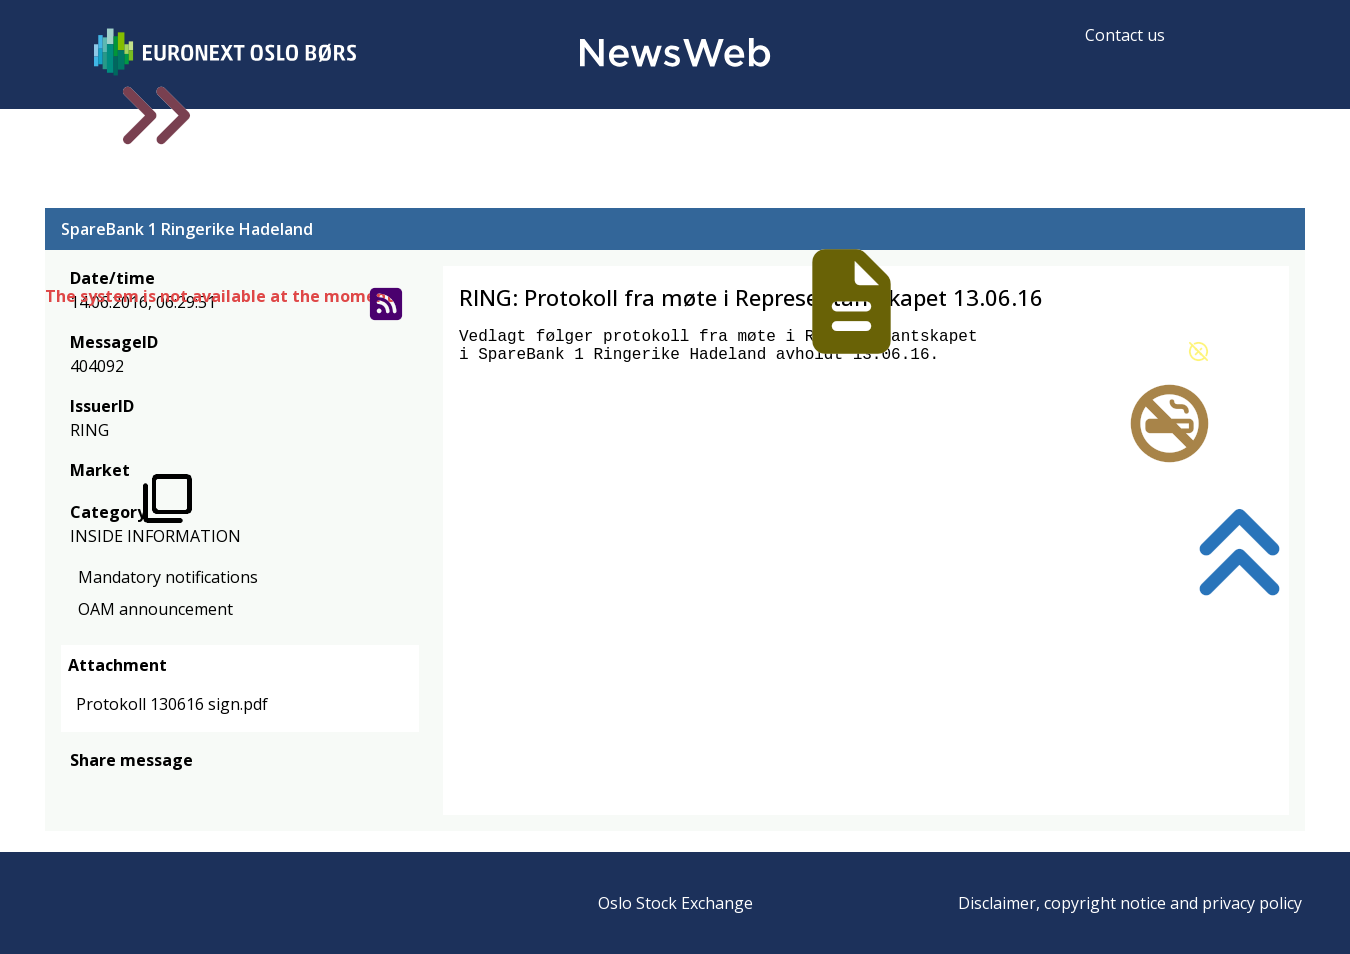 The image size is (1350, 954). Describe the element at coordinates (1169, 423) in the screenshot. I see `indicates a no smoking zone or area` at that location.